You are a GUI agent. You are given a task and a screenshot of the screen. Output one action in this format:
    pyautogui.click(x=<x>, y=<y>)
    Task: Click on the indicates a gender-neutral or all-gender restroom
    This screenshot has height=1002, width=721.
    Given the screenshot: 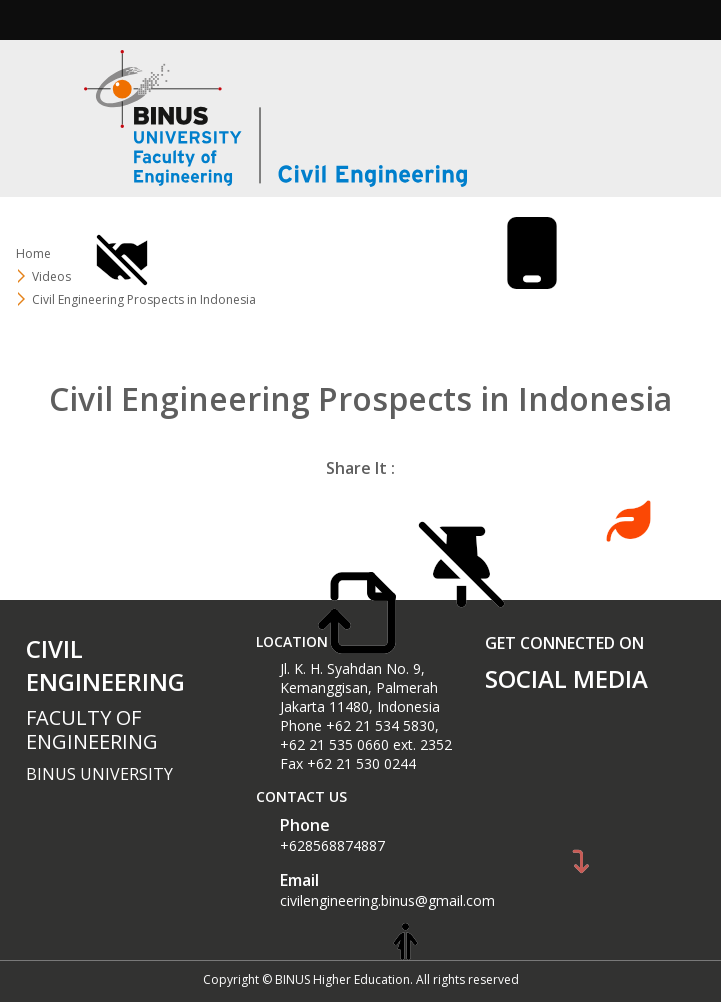 What is the action you would take?
    pyautogui.click(x=405, y=941)
    